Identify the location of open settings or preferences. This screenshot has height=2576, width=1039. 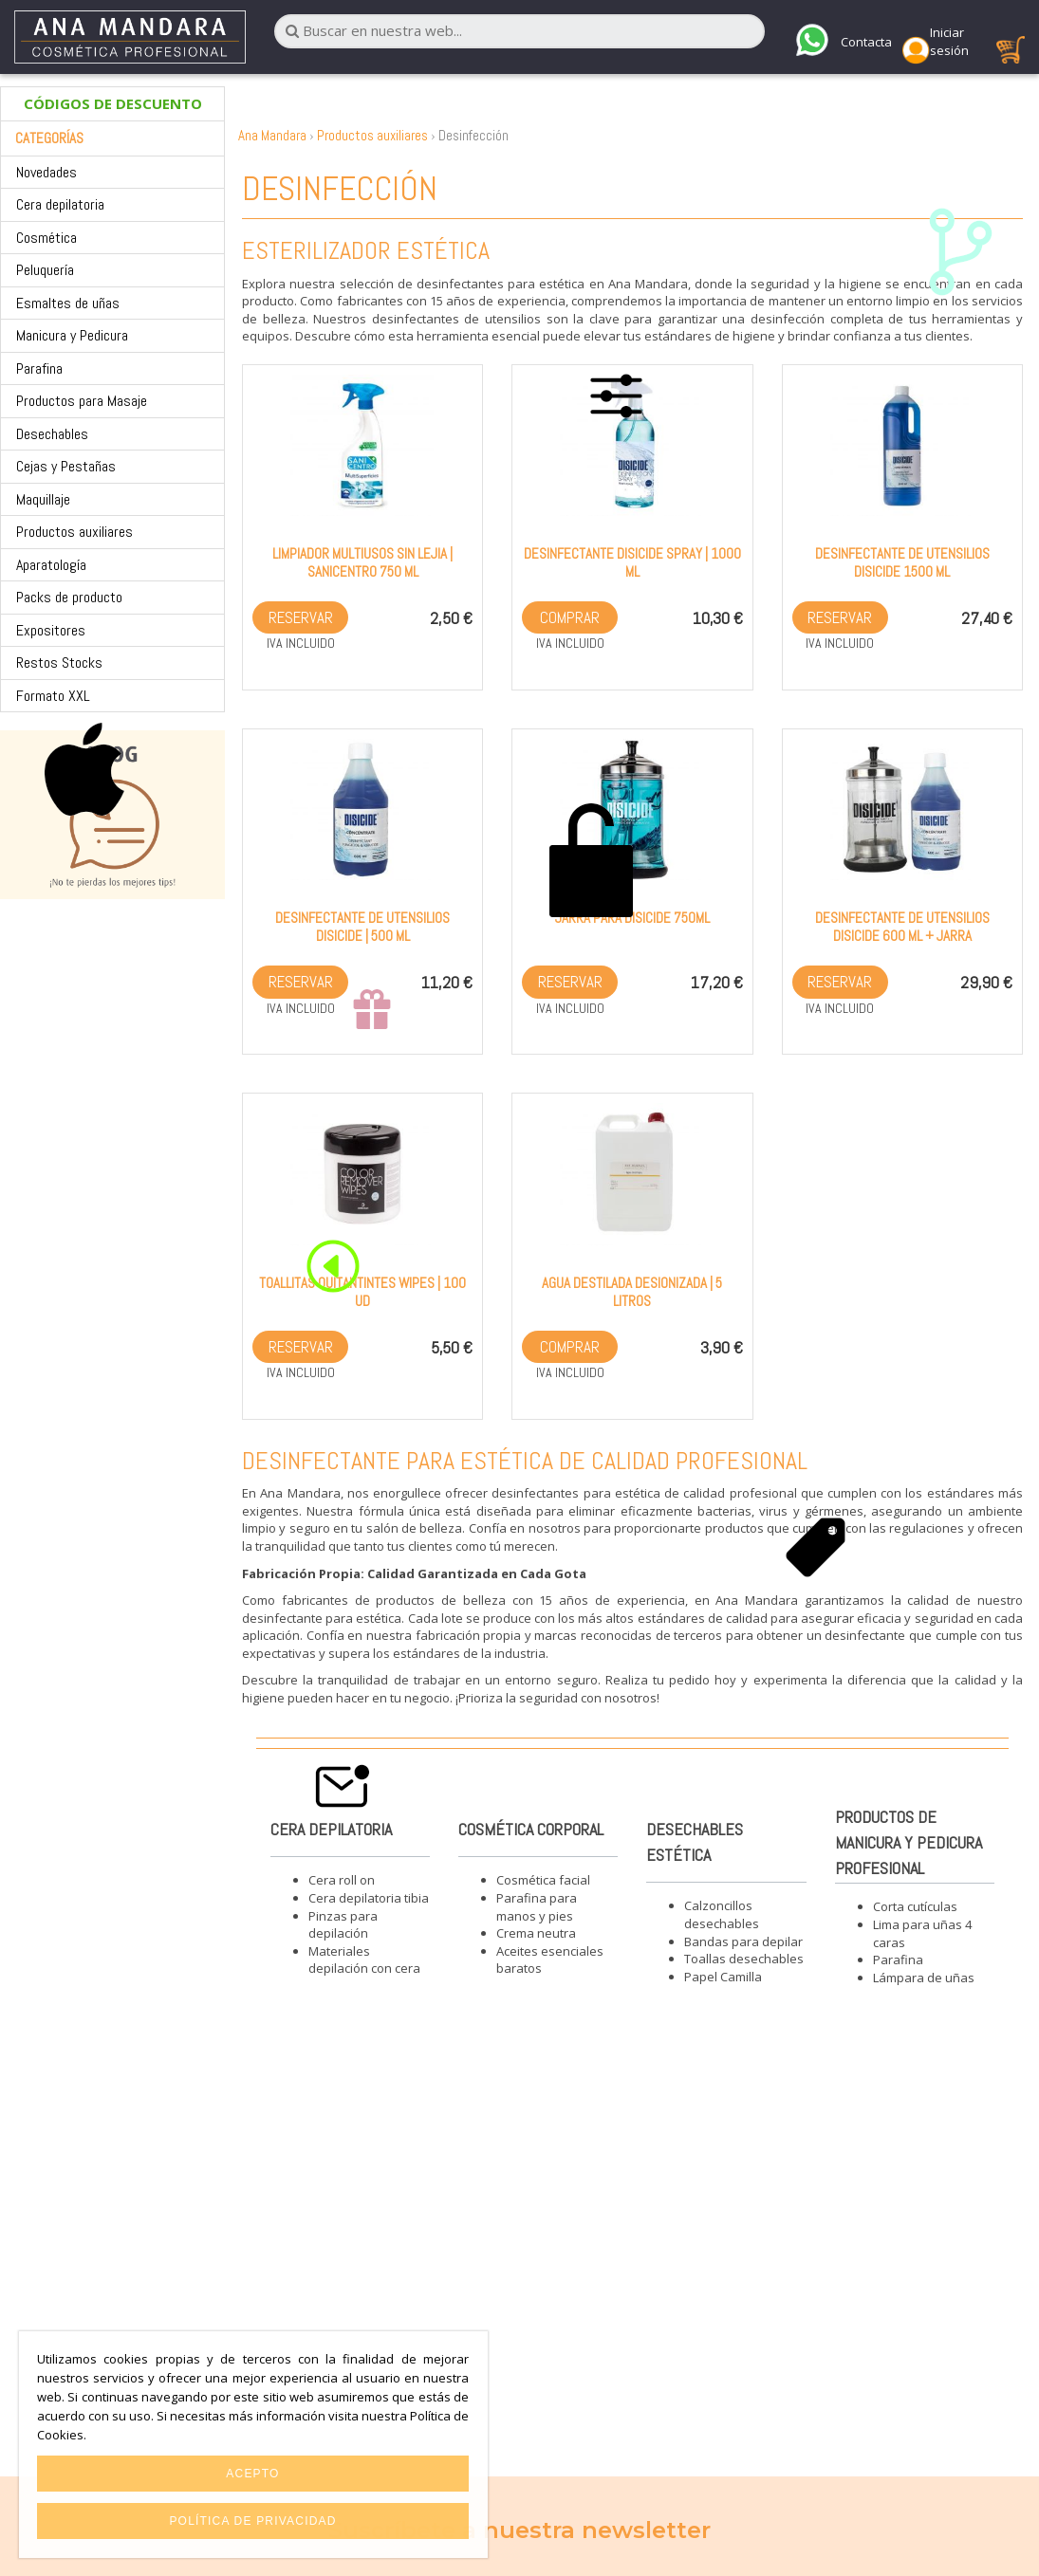
(616, 396).